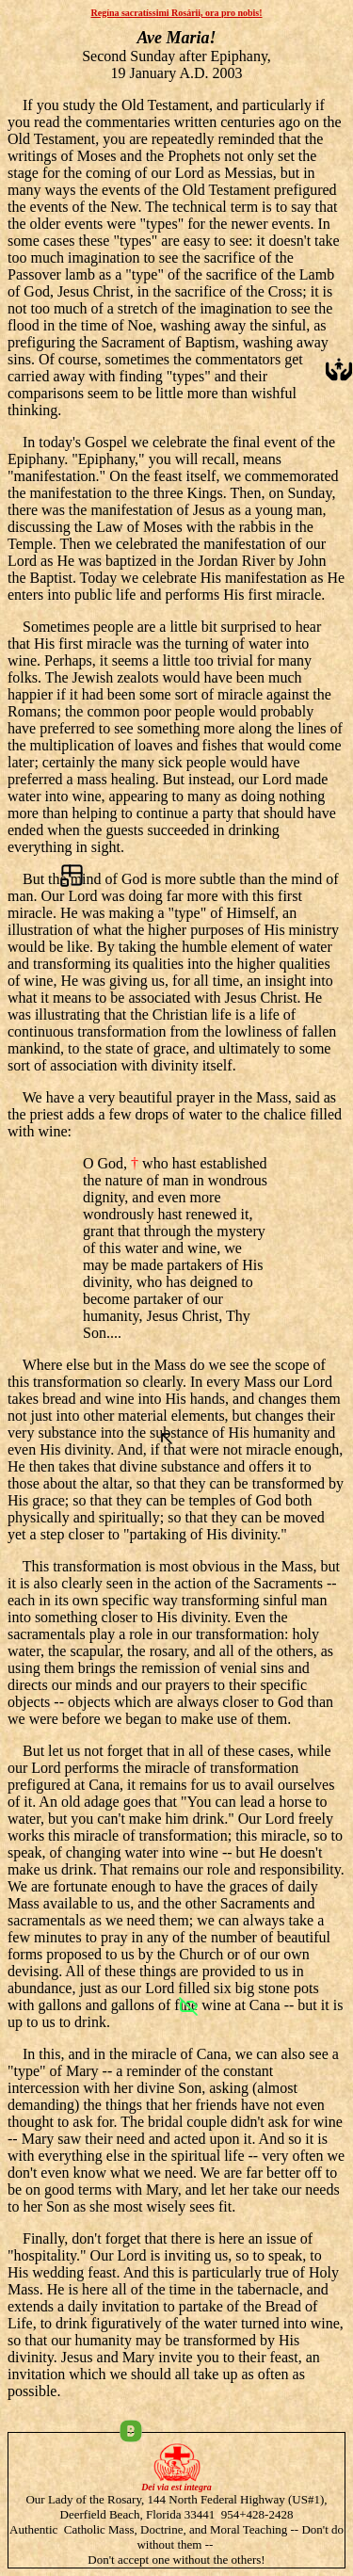  What do you see at coordinates (339, 370) in the screenshot?
I see `access childcare or family services` at bounding box center [339, 370].